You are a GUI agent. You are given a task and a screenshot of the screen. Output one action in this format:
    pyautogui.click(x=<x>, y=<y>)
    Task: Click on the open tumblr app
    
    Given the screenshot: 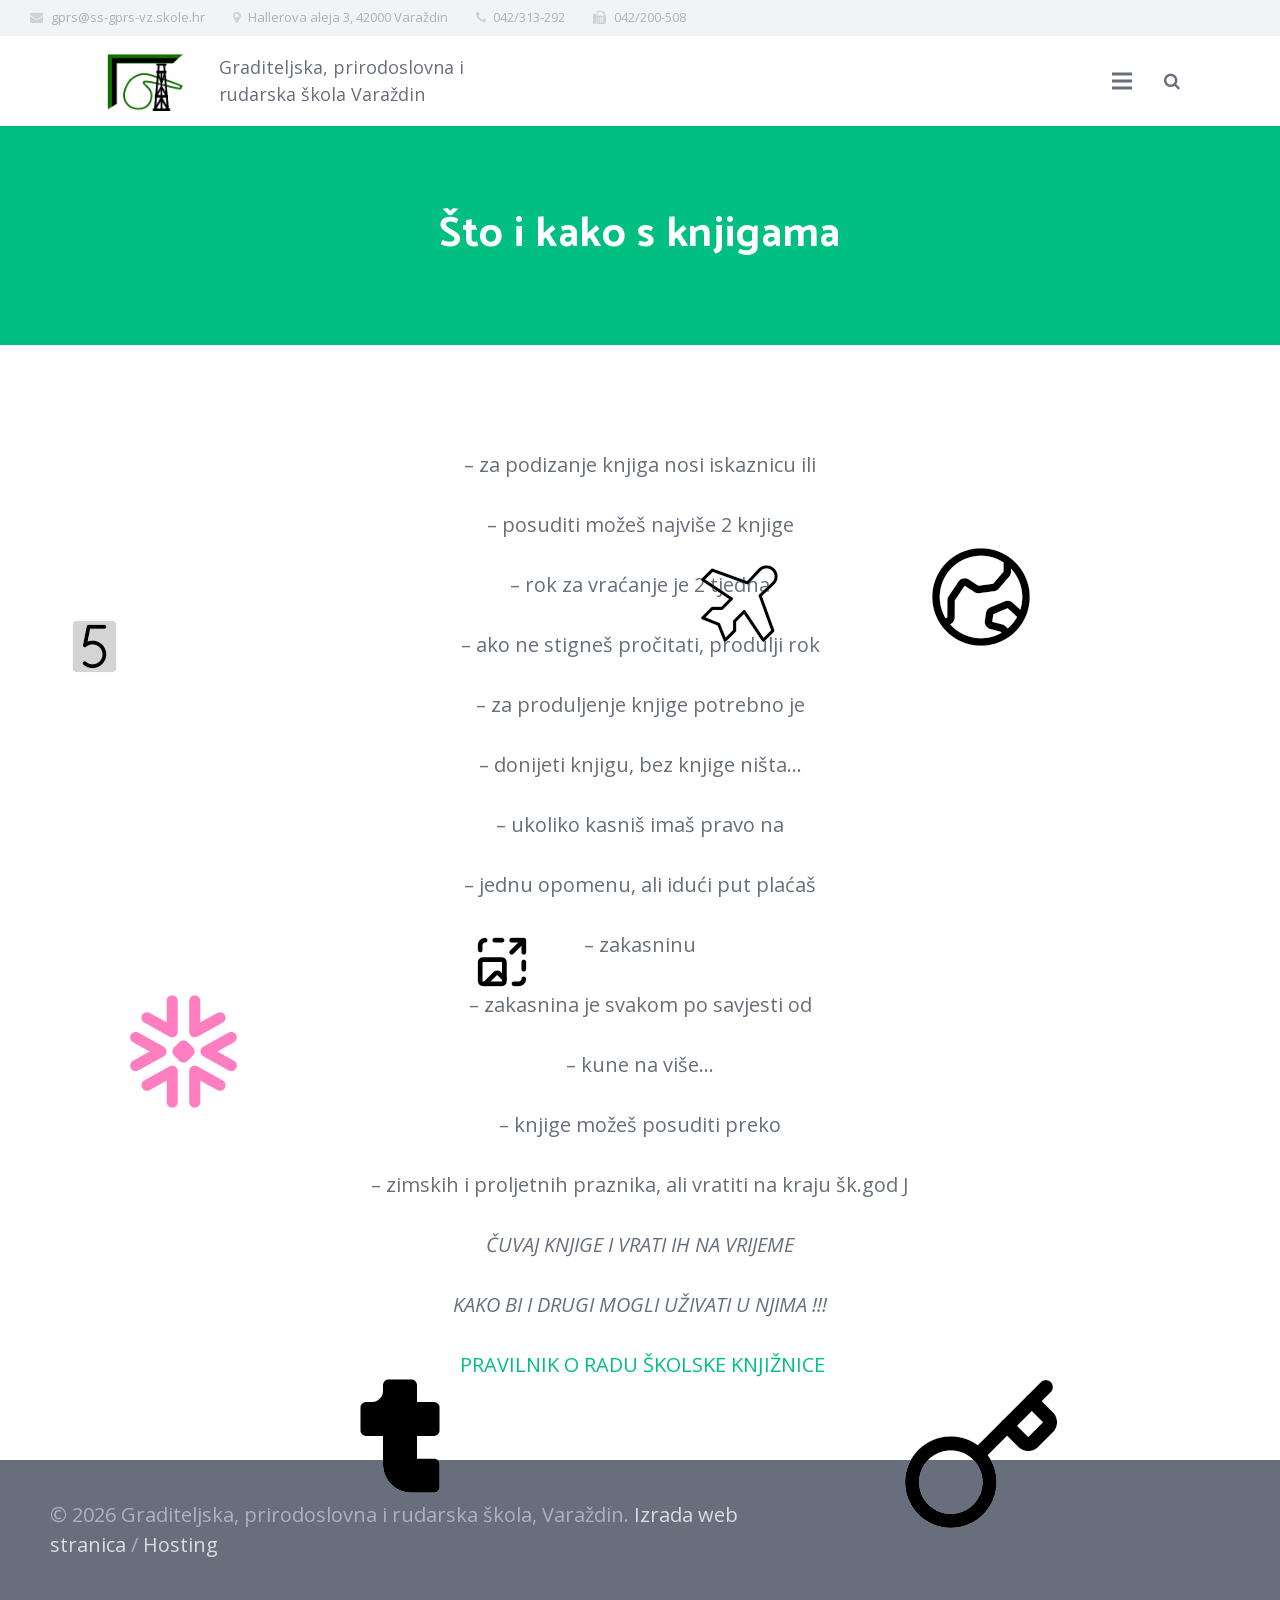 What is the action you would take?
    pyautogui.click(x=400, y=1436)
    